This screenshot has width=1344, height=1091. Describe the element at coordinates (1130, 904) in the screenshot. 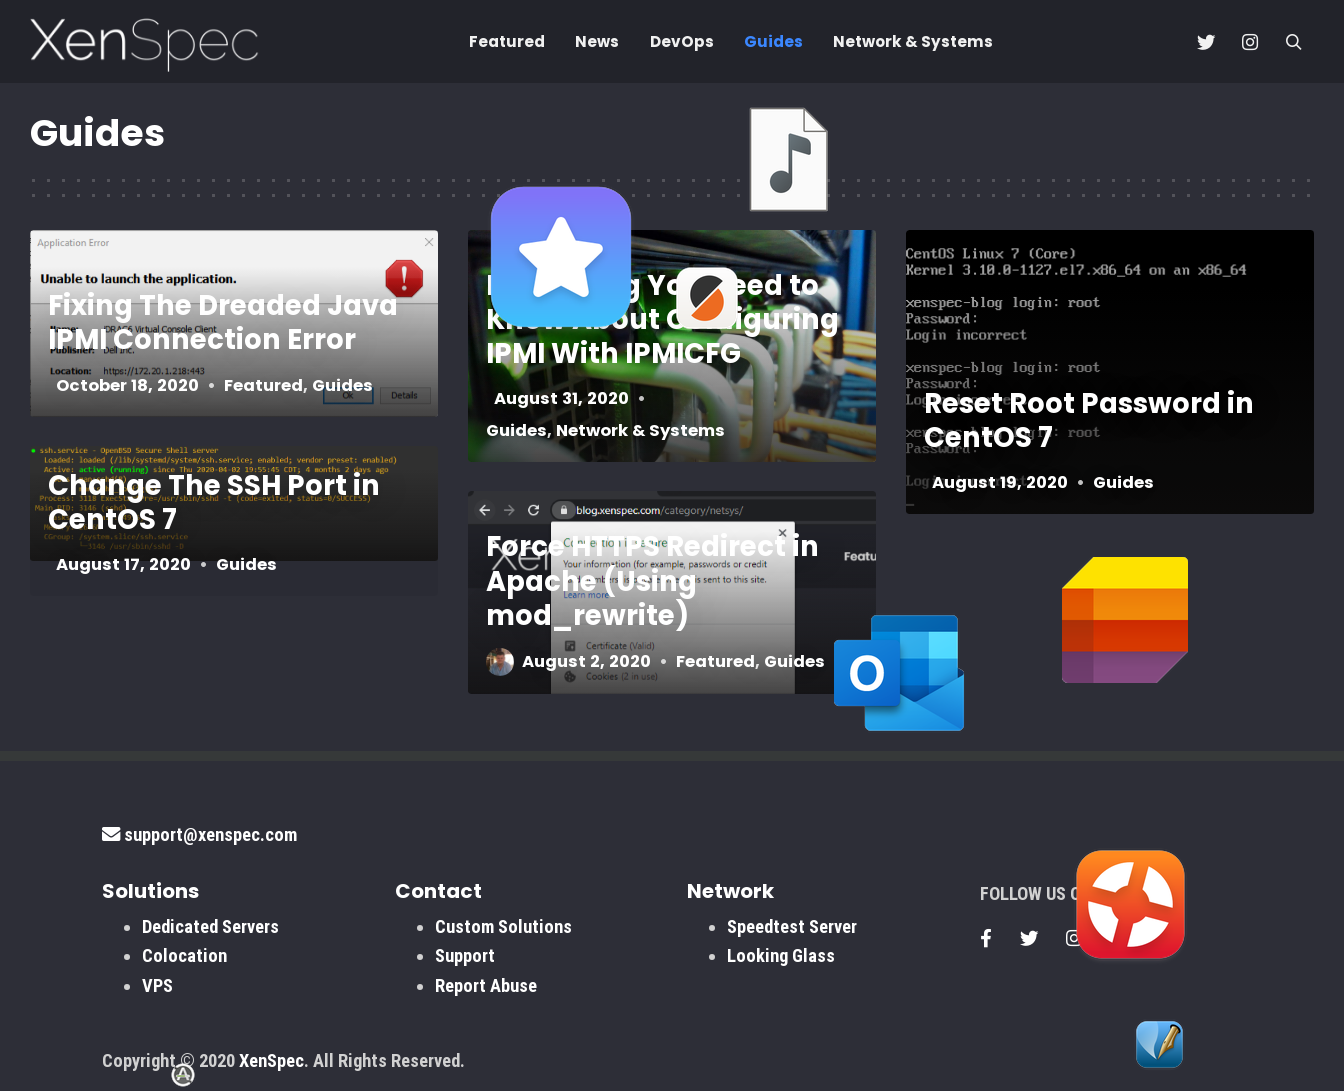

I see `launch Team Fortress 2` at that location.